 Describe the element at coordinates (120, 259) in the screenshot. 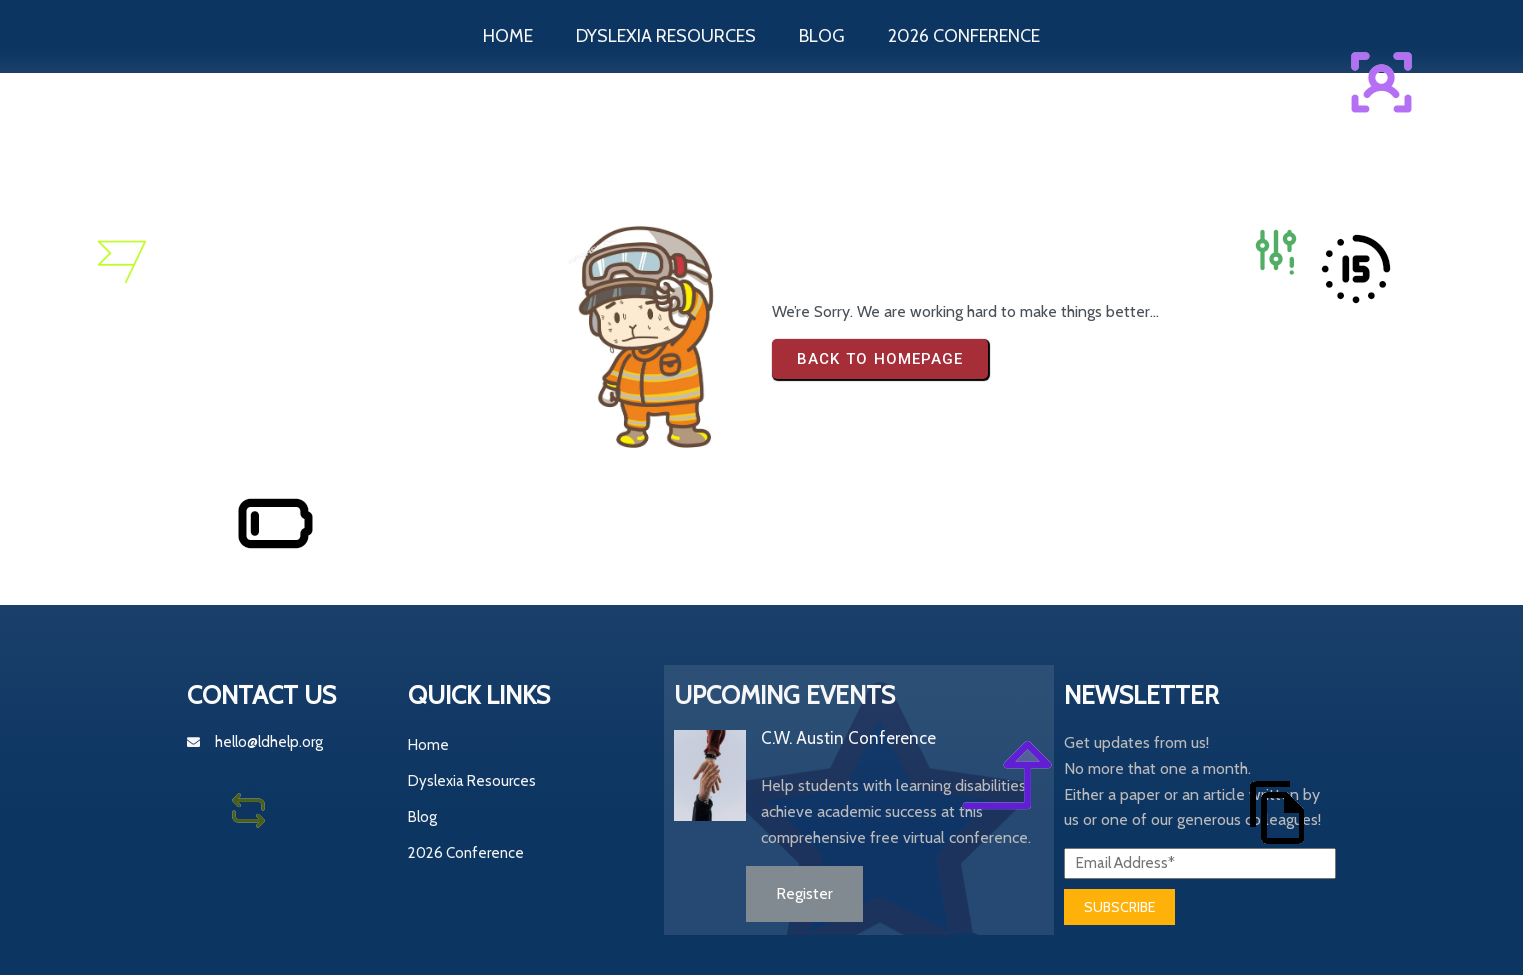

I see `flag or bookmark an item` at that location.